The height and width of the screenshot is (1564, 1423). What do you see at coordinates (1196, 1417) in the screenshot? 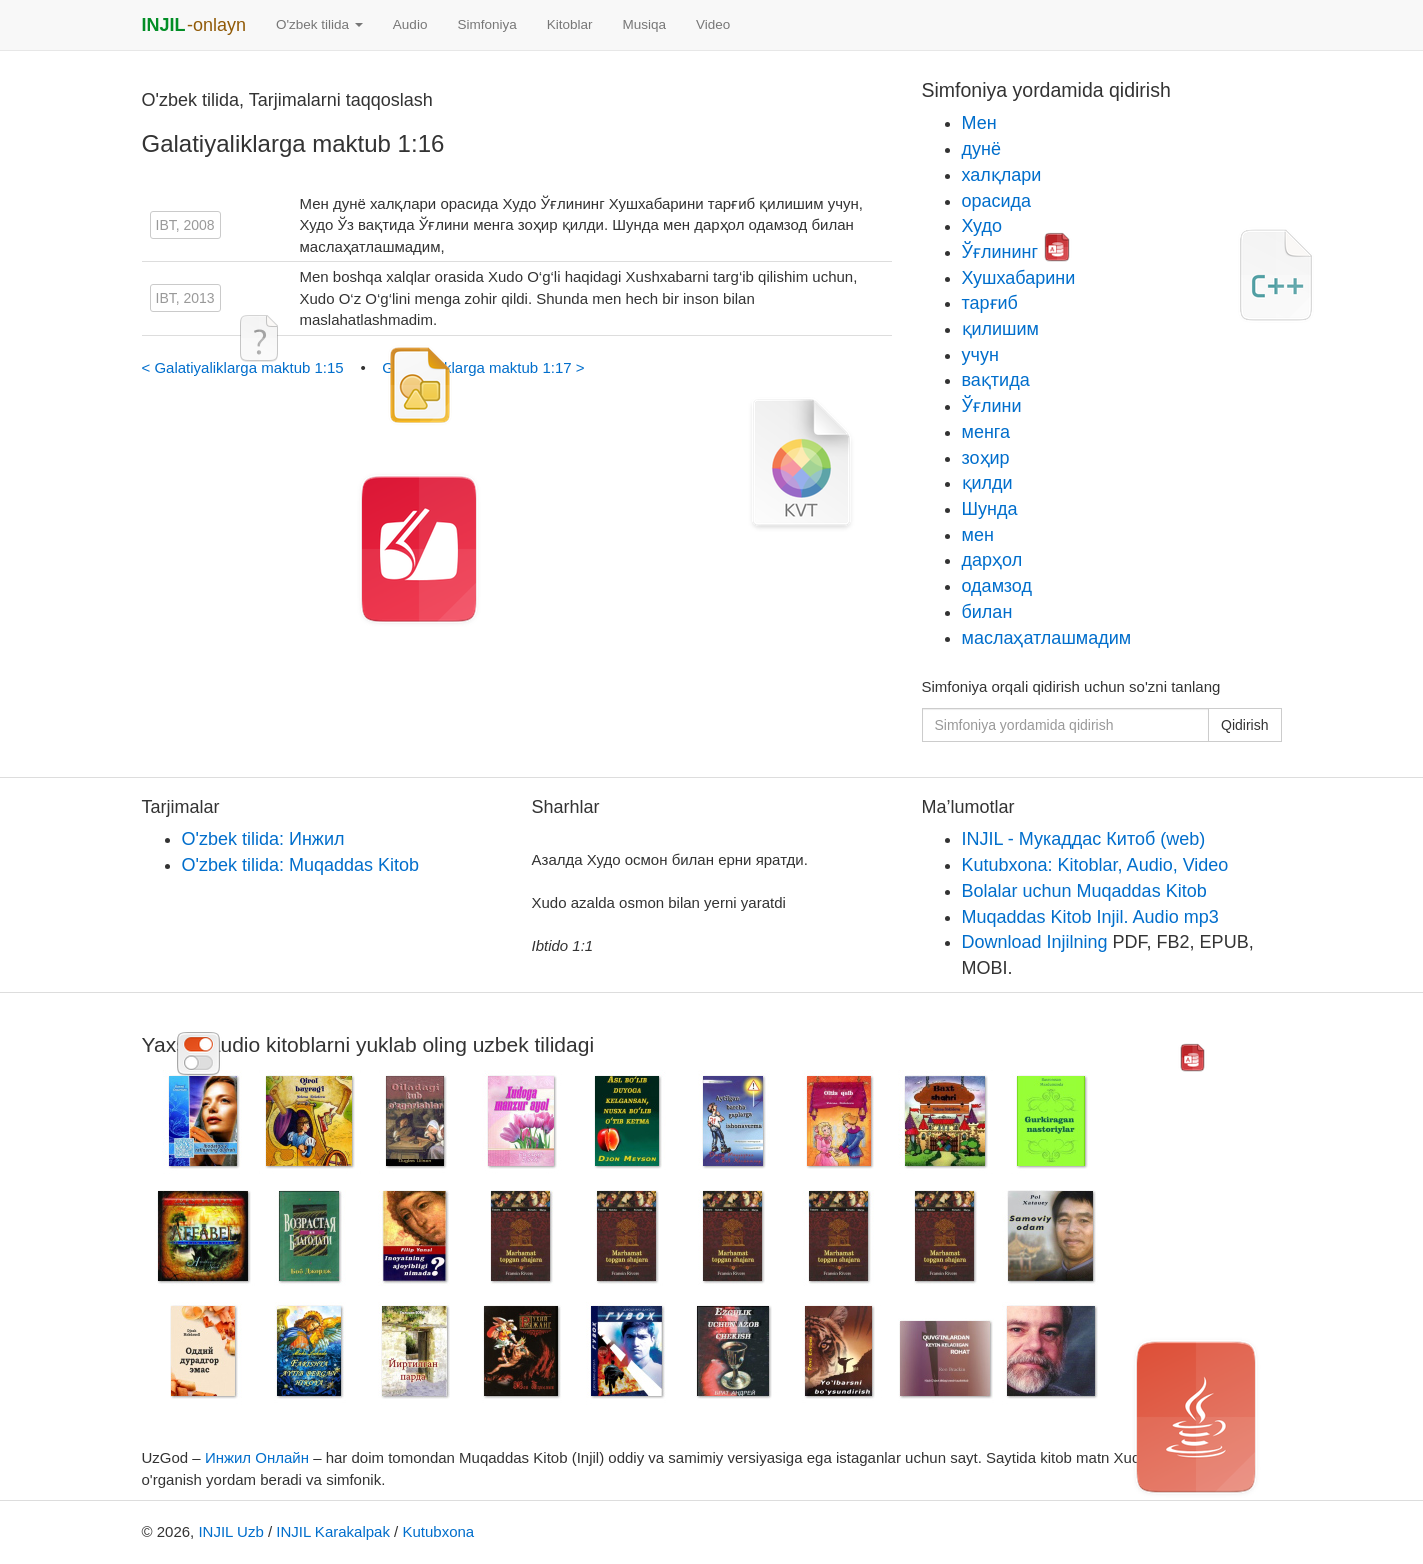
I see `java archive file (.jar) type indicator` at bounding box center [1196, 1417].